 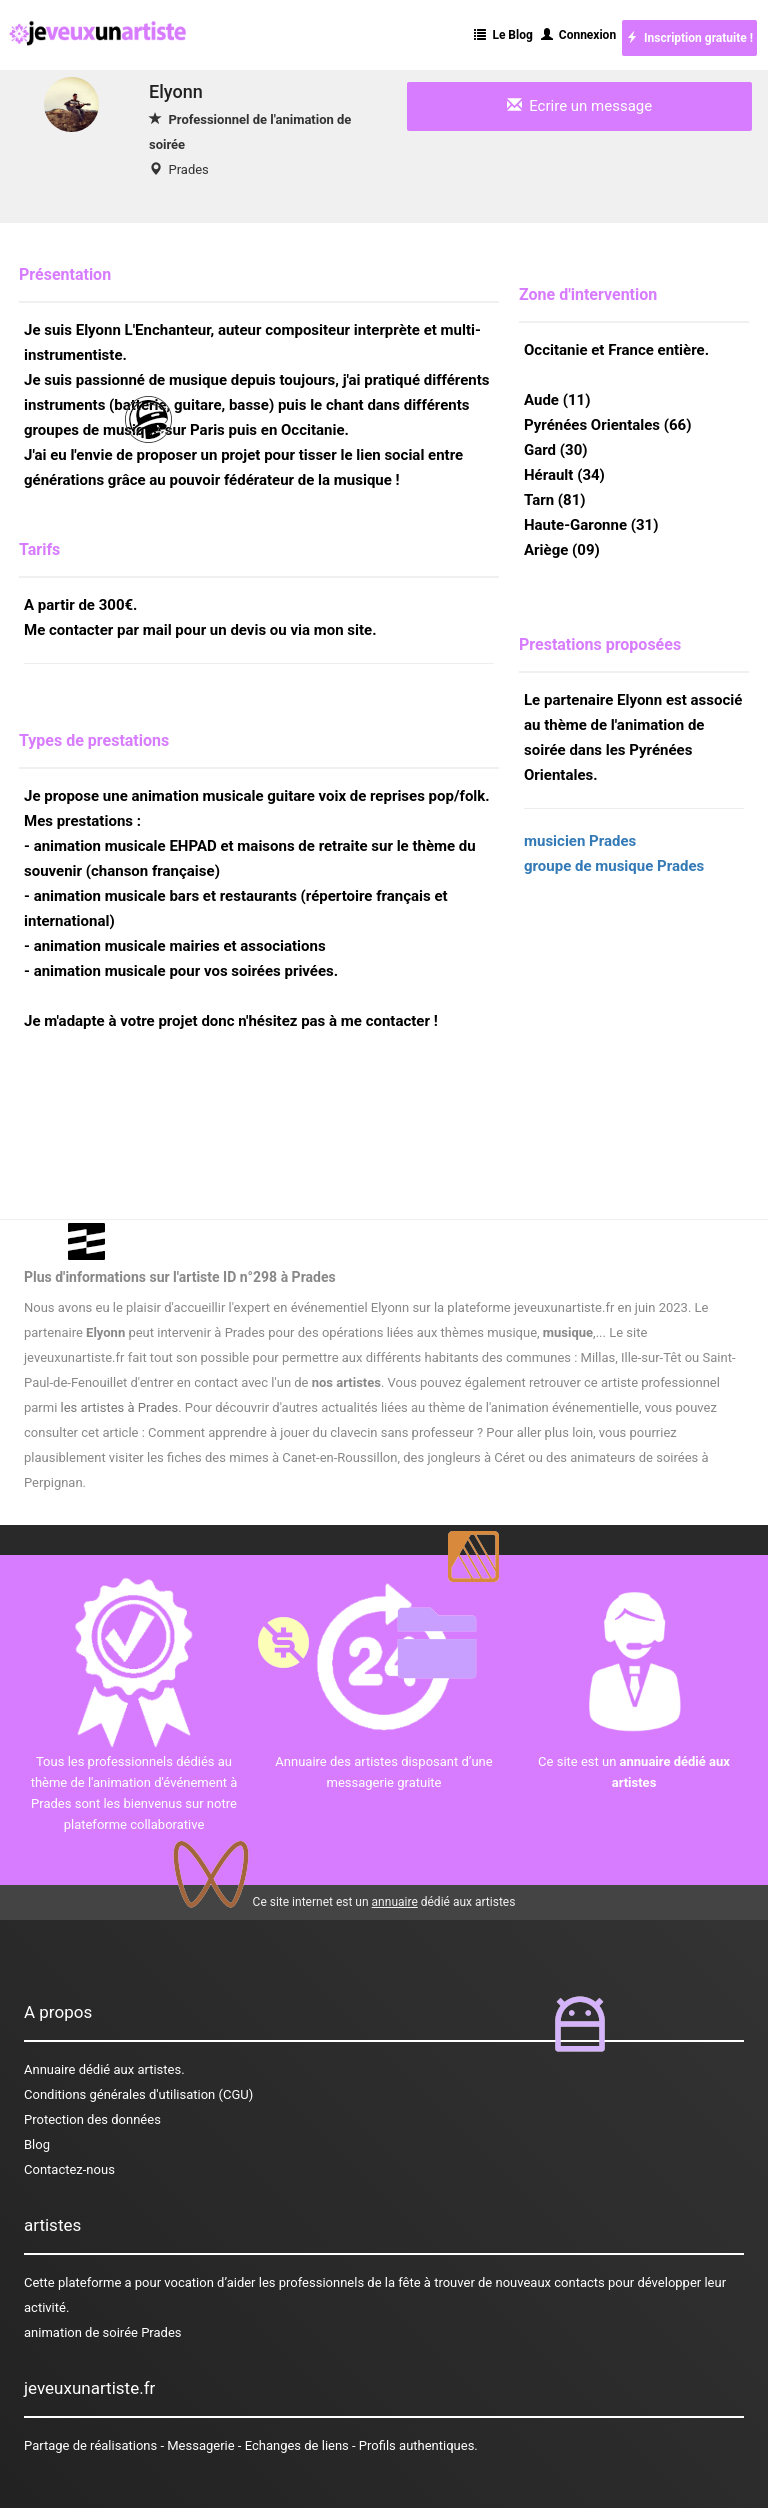 I want to click on open Affinity Publisher application, so click(x=473, y=1556).